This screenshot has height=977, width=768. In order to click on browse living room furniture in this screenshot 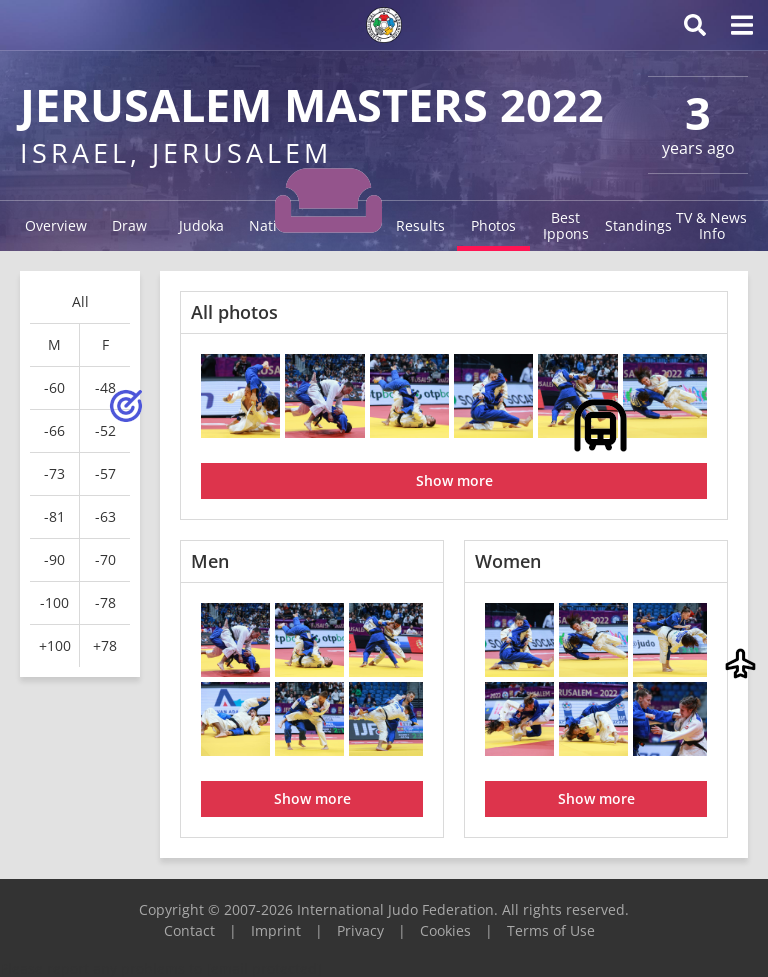, I will do `click(328, 200)`.